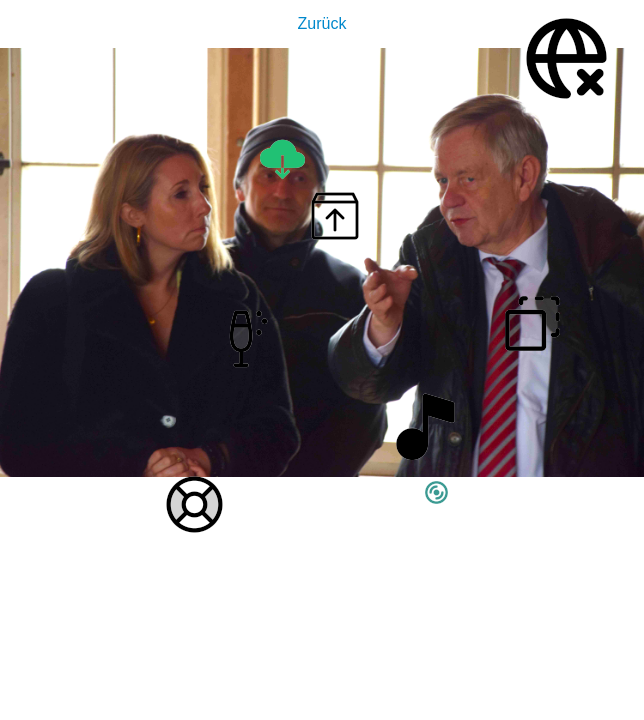  Describe the element at coordinates (532, 323) in the screenshot. I see `select background layer` at that location.